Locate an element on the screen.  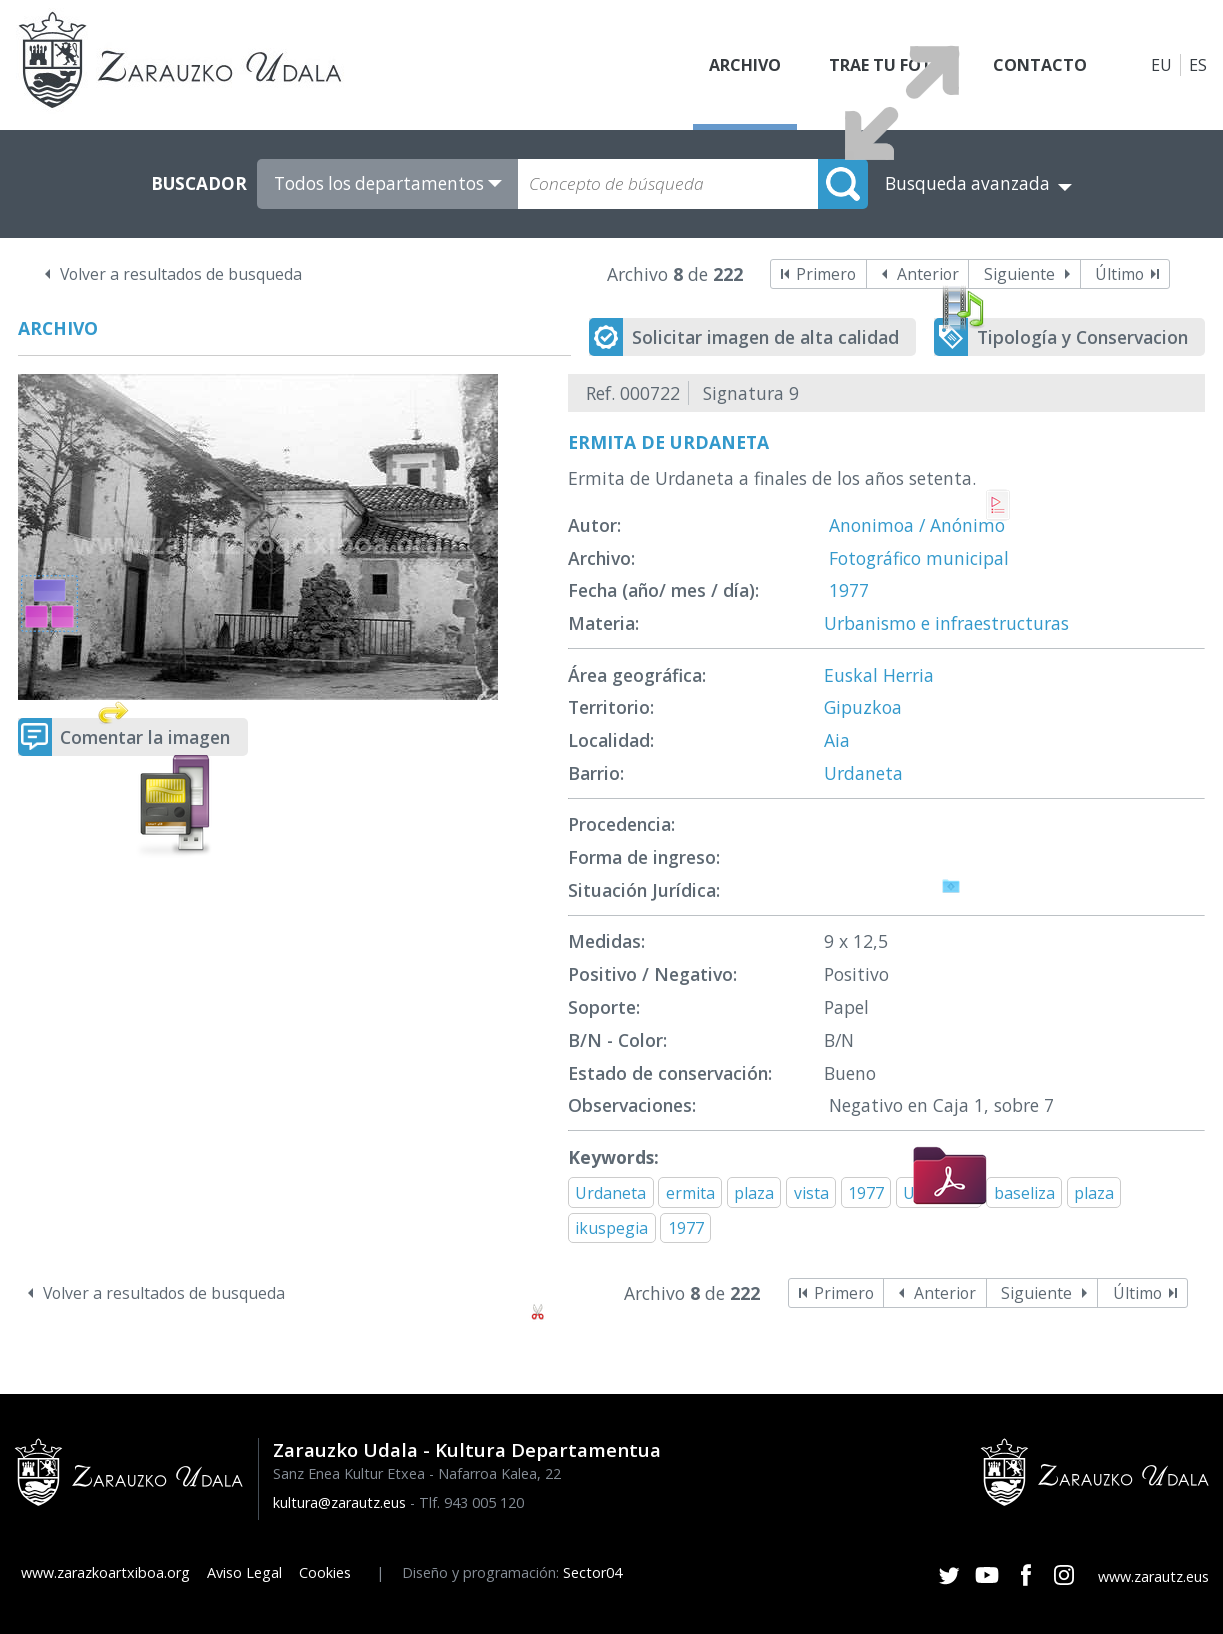
redo last undone action is located at coordinates (113, 711).